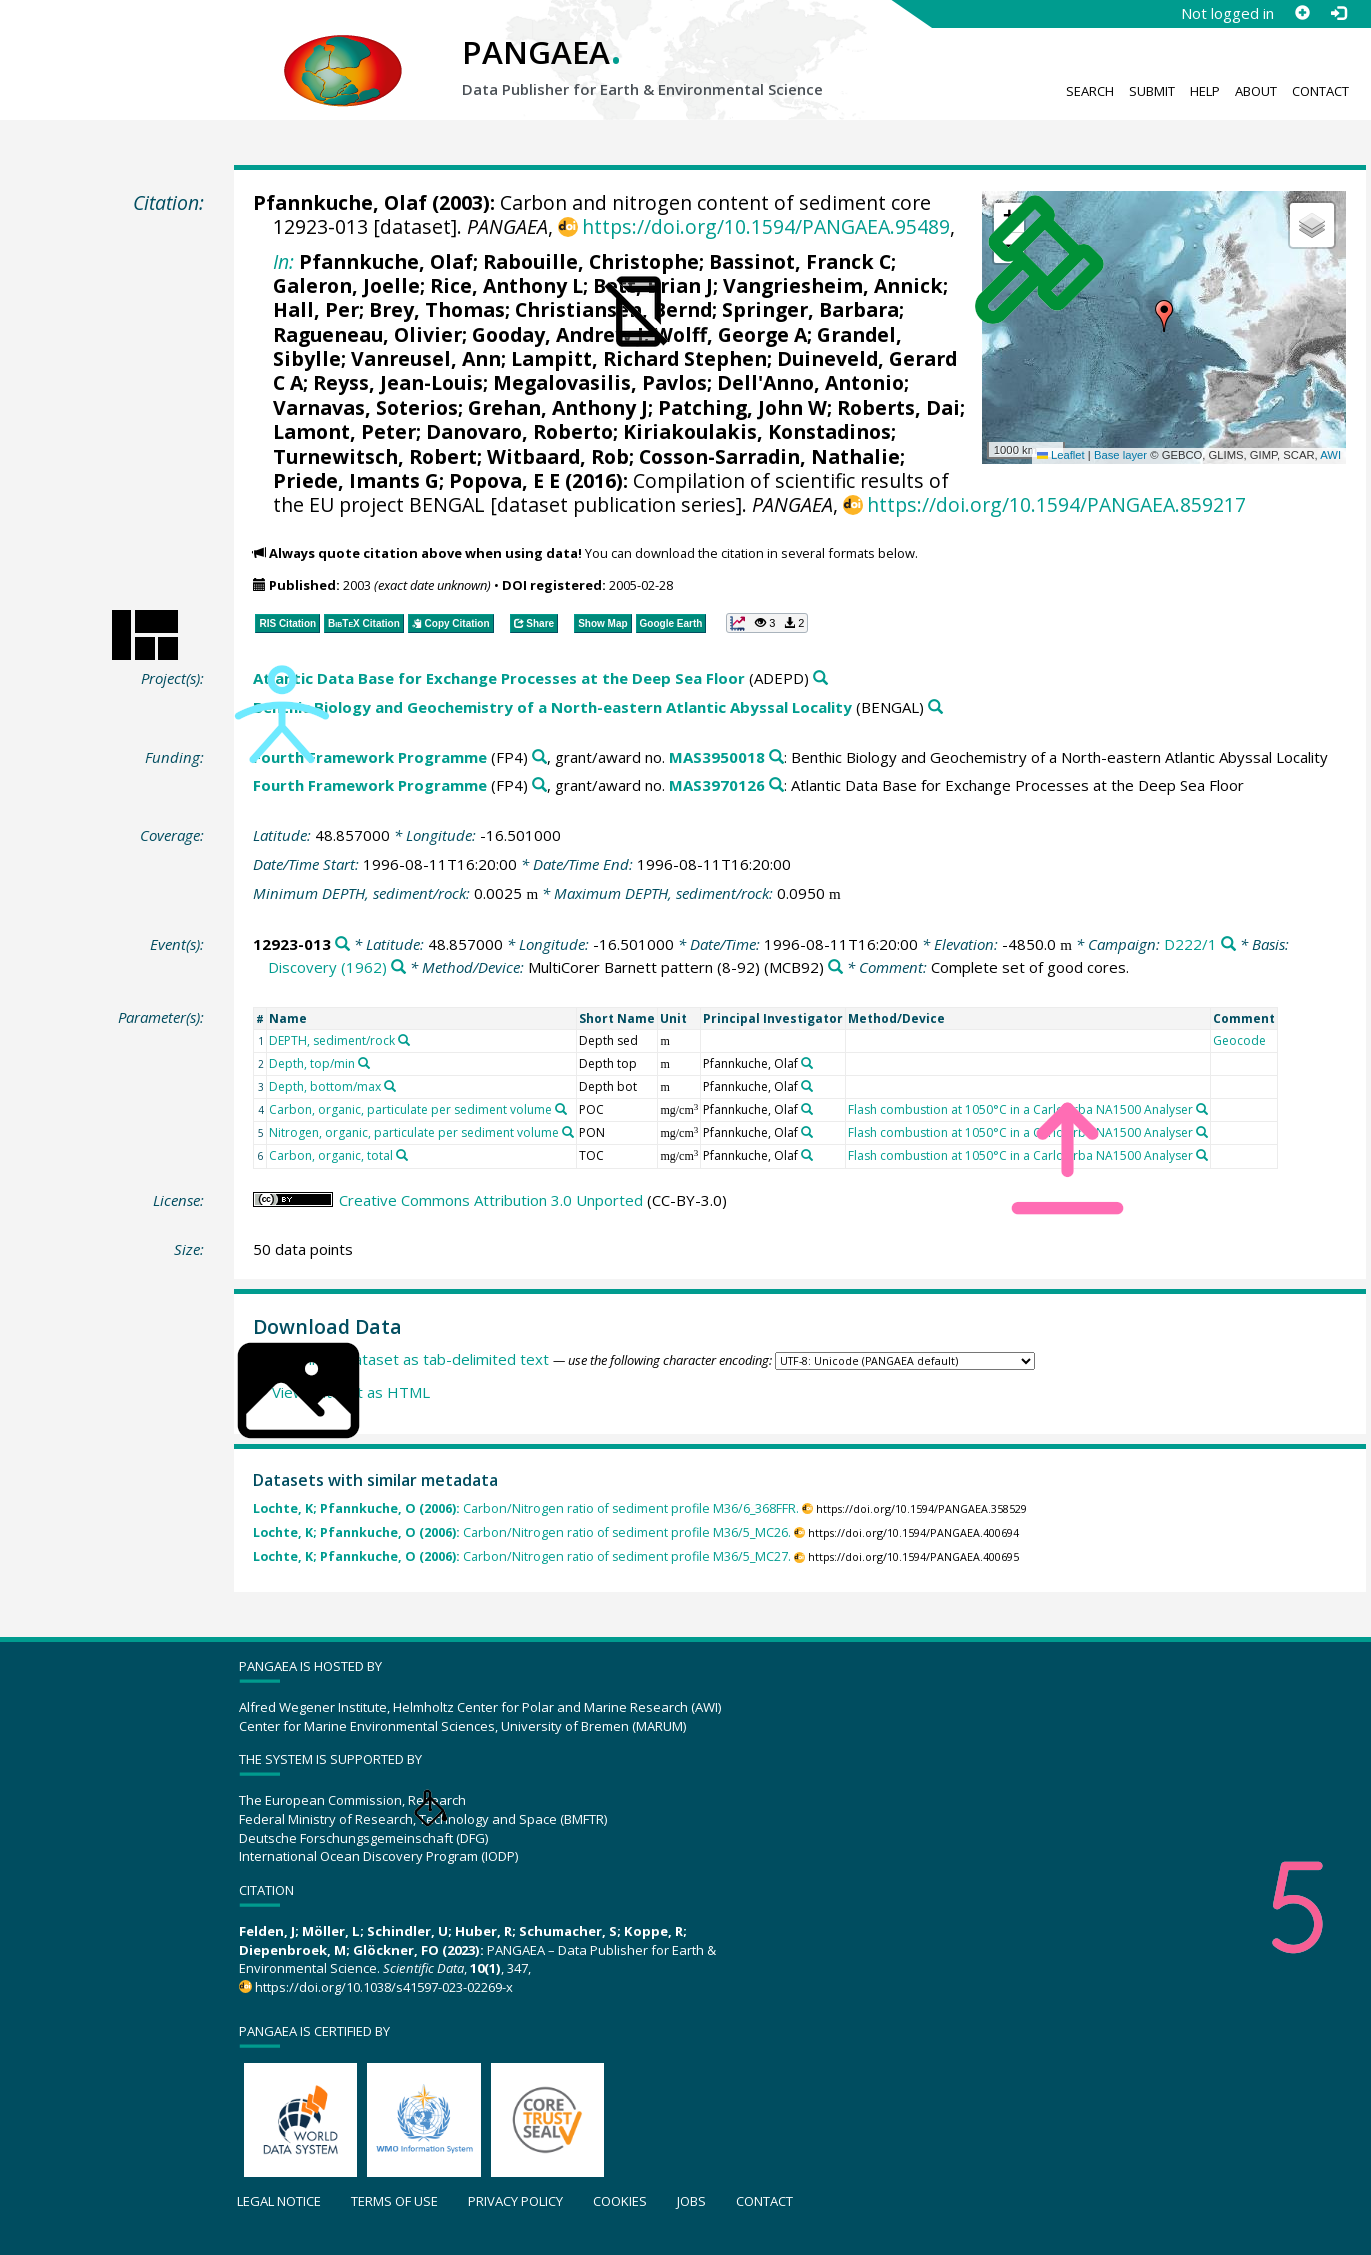 This screenshot has width=1371, height=2255. Describe the element at coordinates (1067, 1158) in the screenshot. I see `upload a file or document` at that location.